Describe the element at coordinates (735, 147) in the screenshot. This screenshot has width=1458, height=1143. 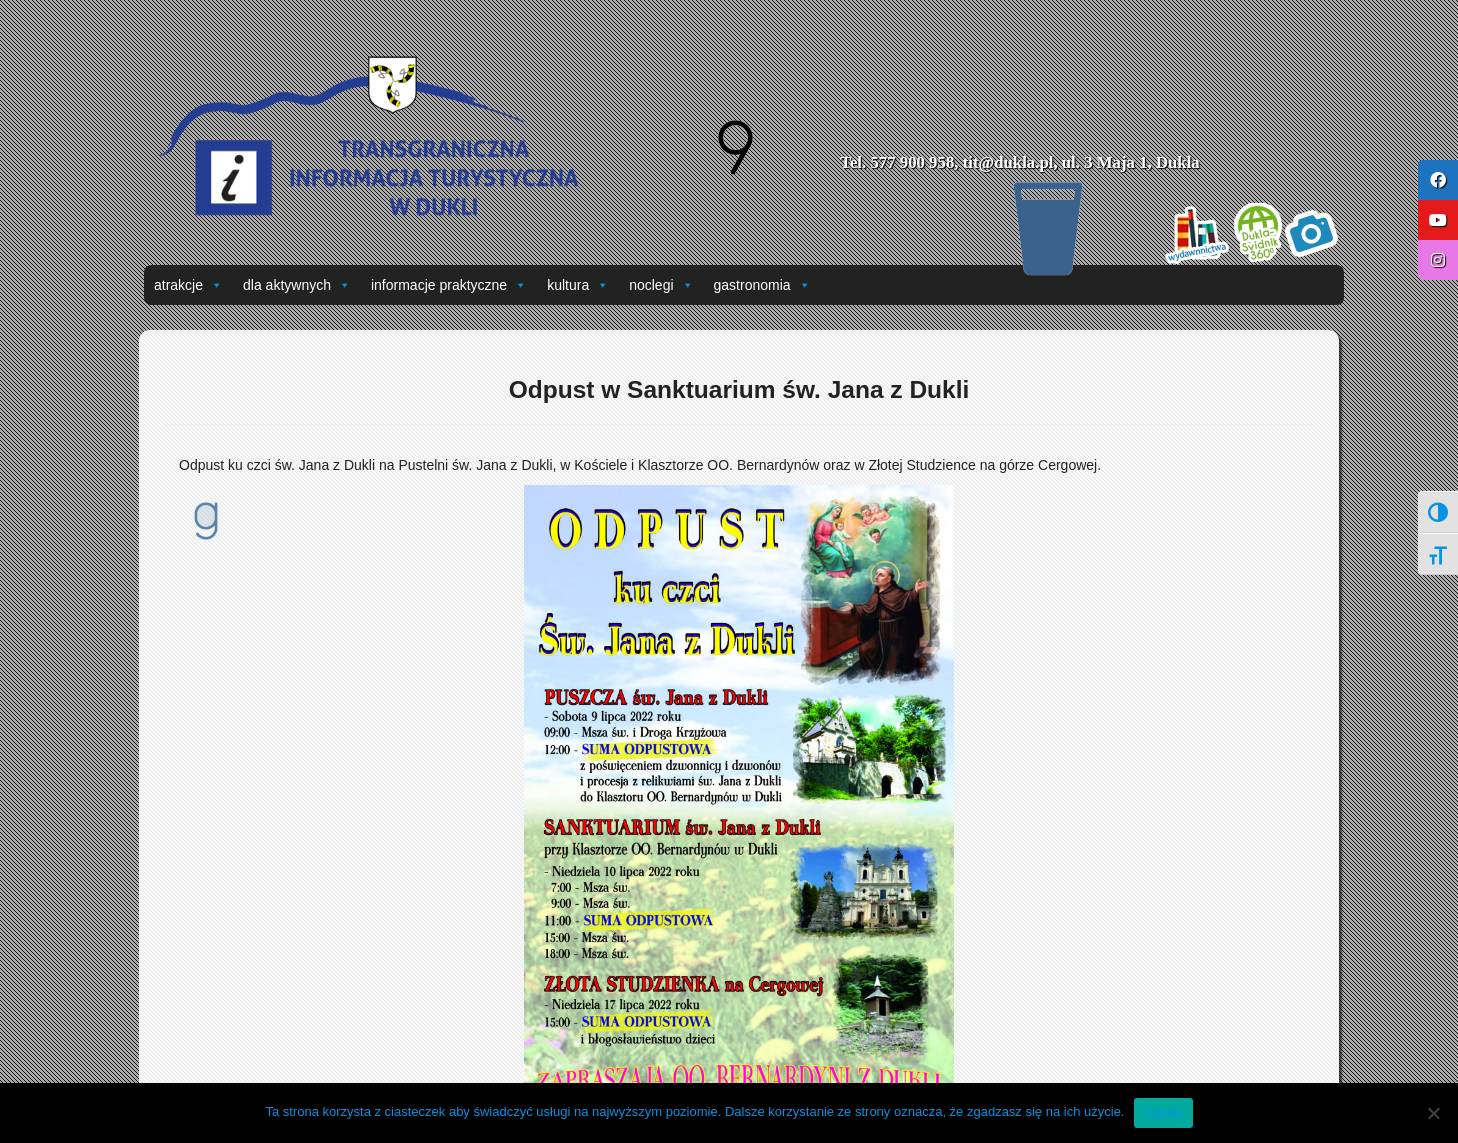
I see `indicates the number nine in a list or sequence` at that location.